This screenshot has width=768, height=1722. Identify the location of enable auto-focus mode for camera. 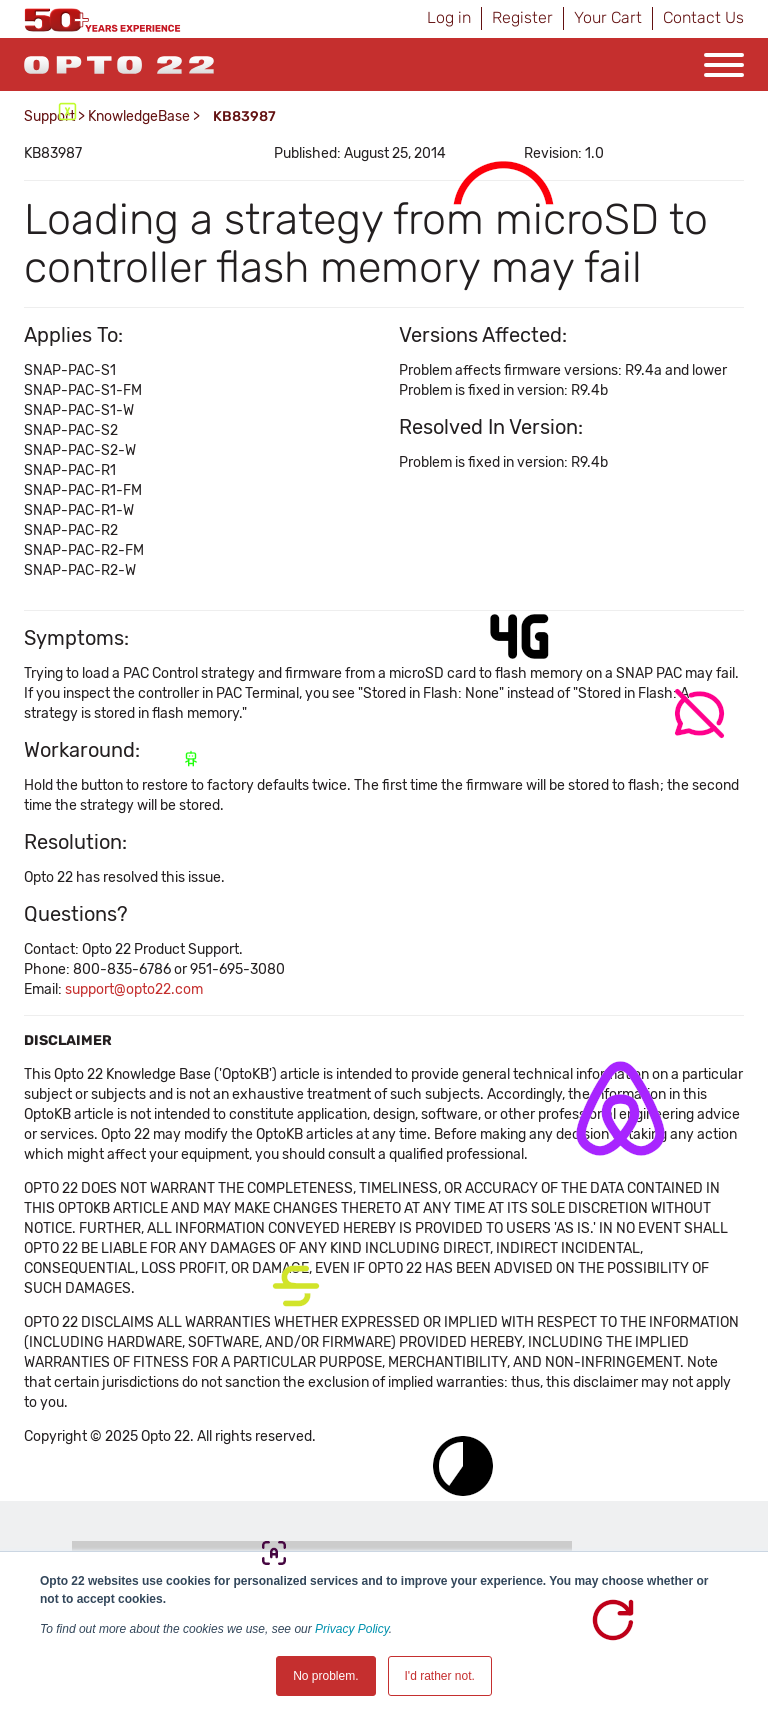
(274, 1553).